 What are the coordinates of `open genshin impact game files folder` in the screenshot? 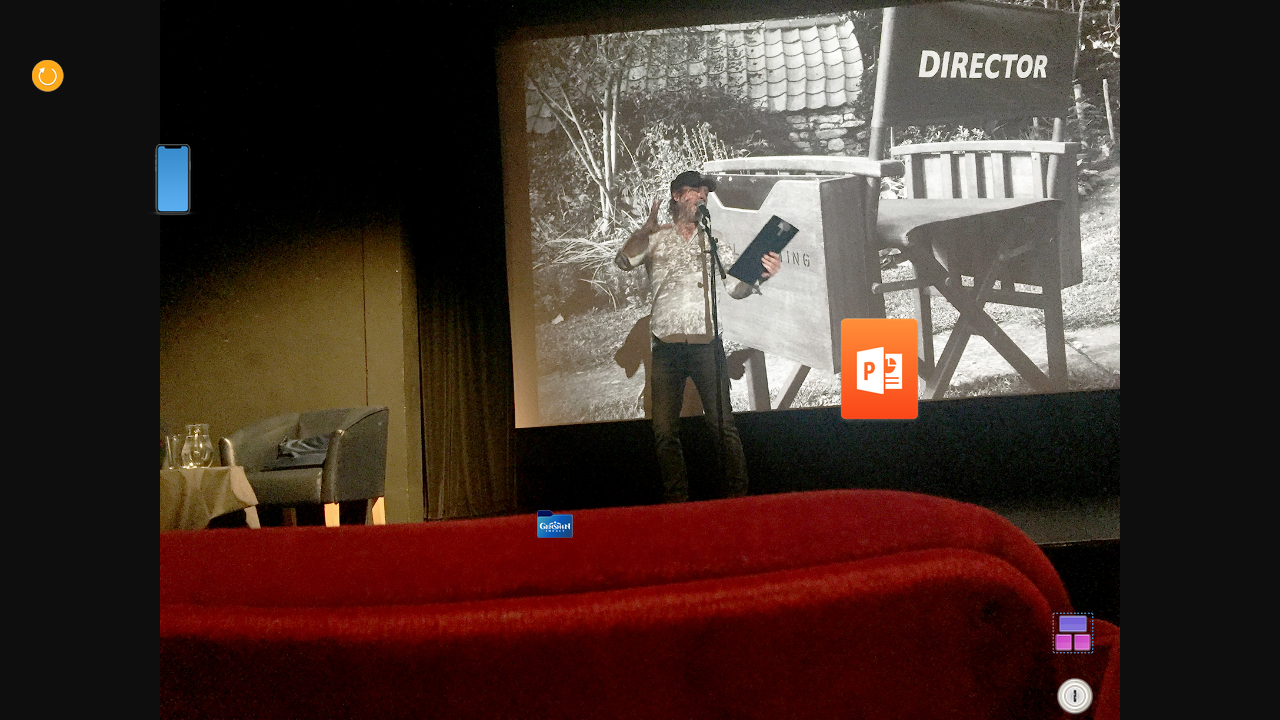 It's located at (555, 525).